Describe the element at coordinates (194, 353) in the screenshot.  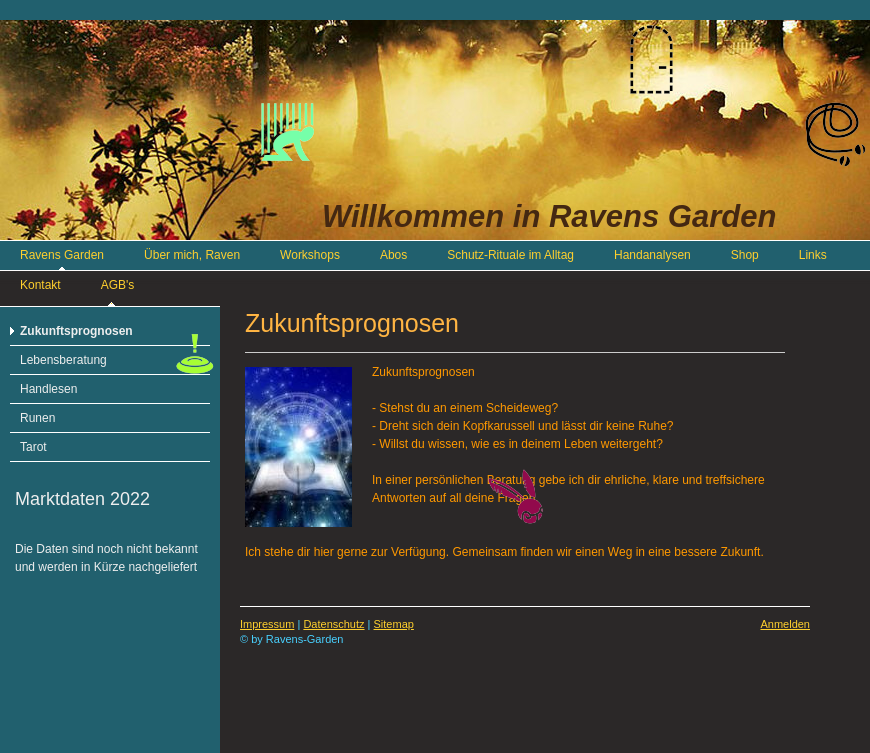
I see `indicates a hazard or dangerous area in gameplay` at that location.